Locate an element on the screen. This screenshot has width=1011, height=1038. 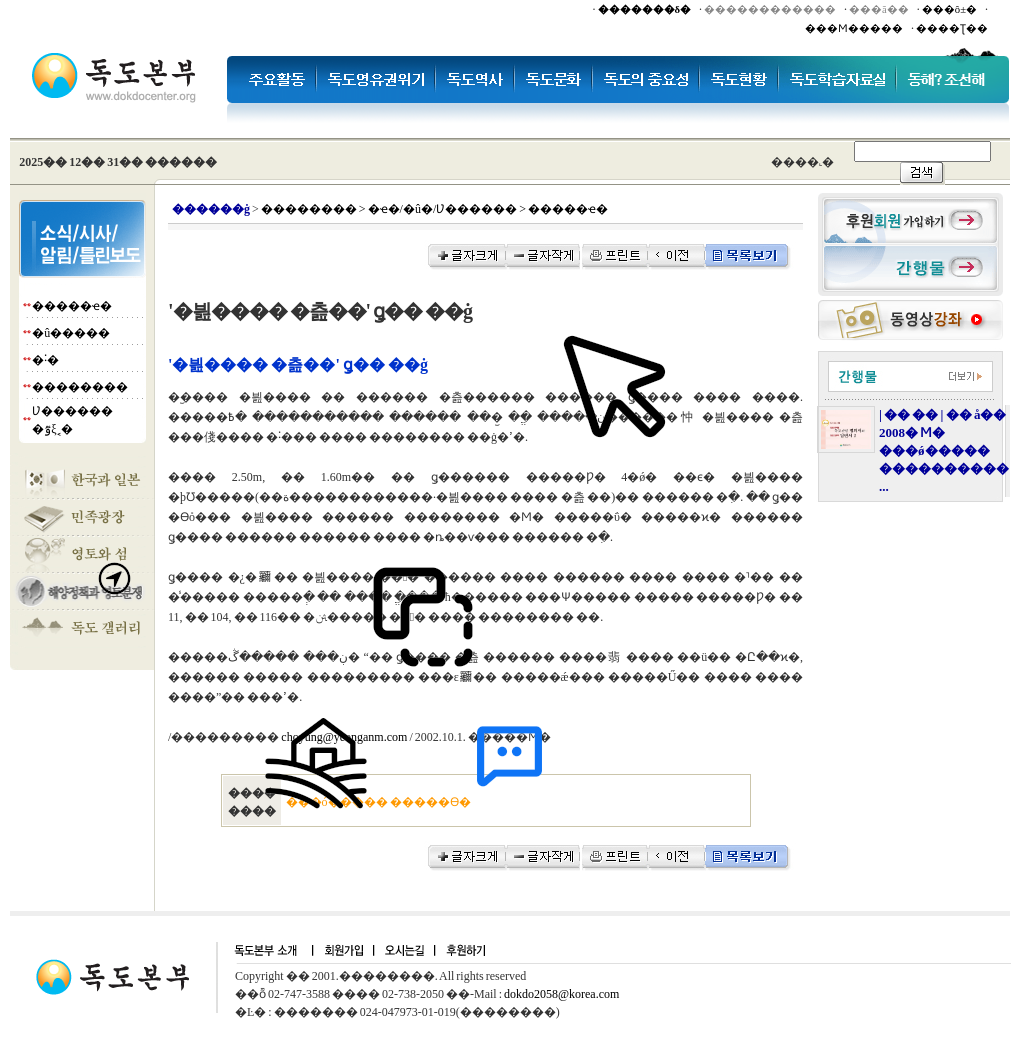
open chat or messaging is located at coordinates (509, 751).